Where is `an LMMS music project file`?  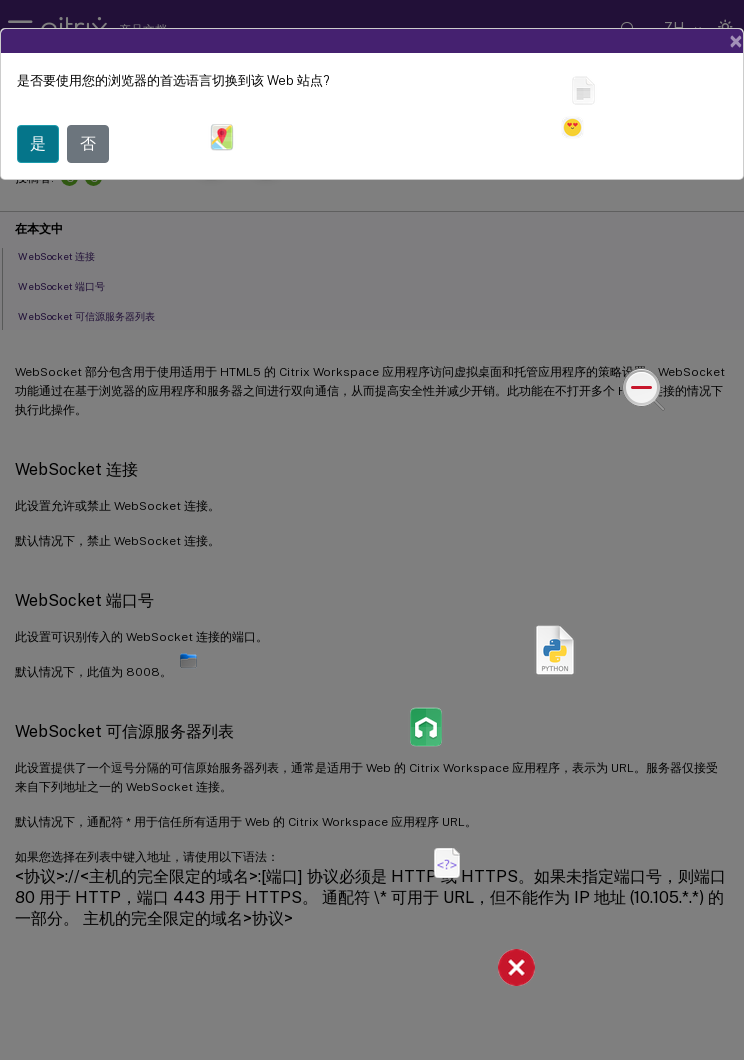
an LMMS music project file is located at coordinates (426, 727).